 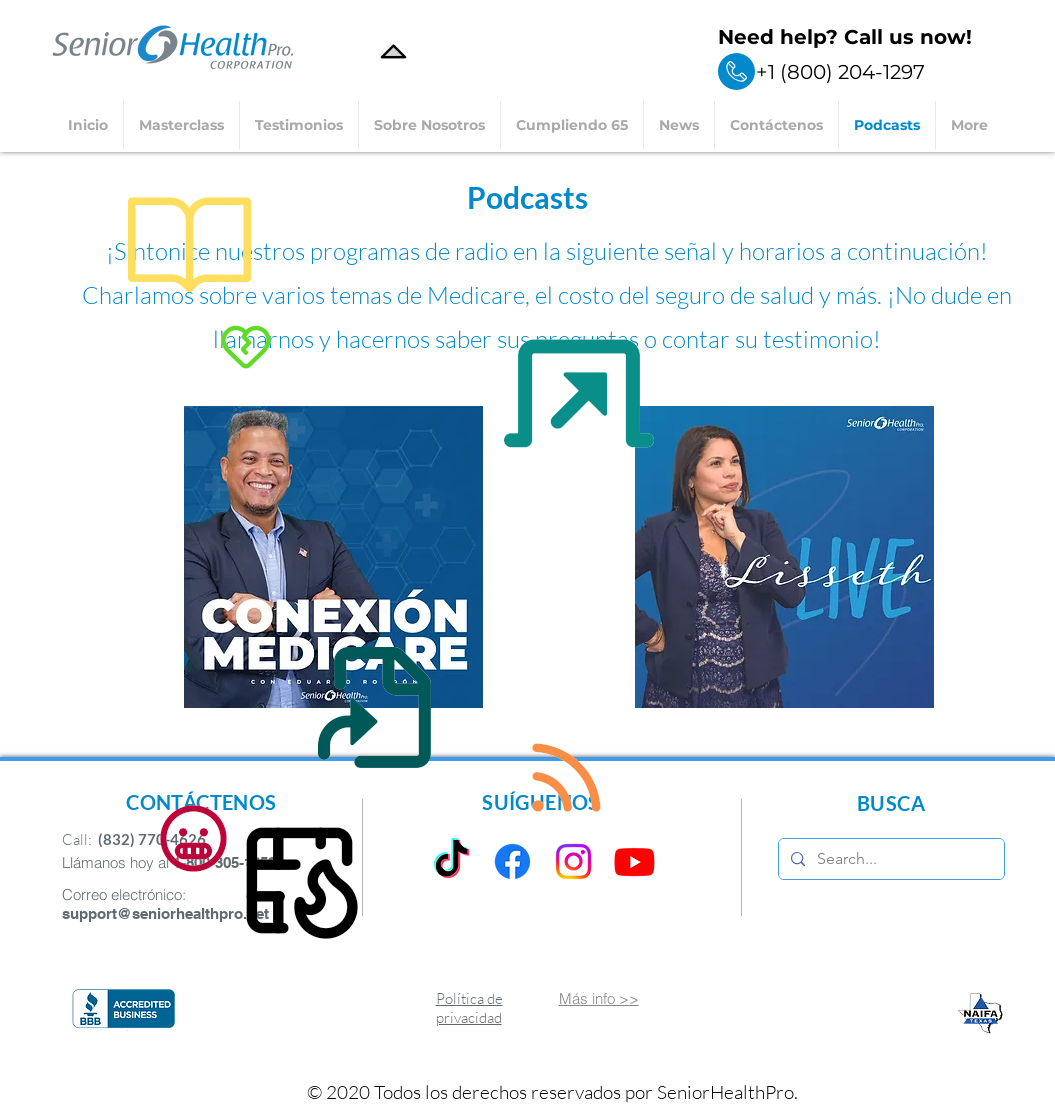 I want to click on scroll up or move content upward, so click(x=393, y=58).